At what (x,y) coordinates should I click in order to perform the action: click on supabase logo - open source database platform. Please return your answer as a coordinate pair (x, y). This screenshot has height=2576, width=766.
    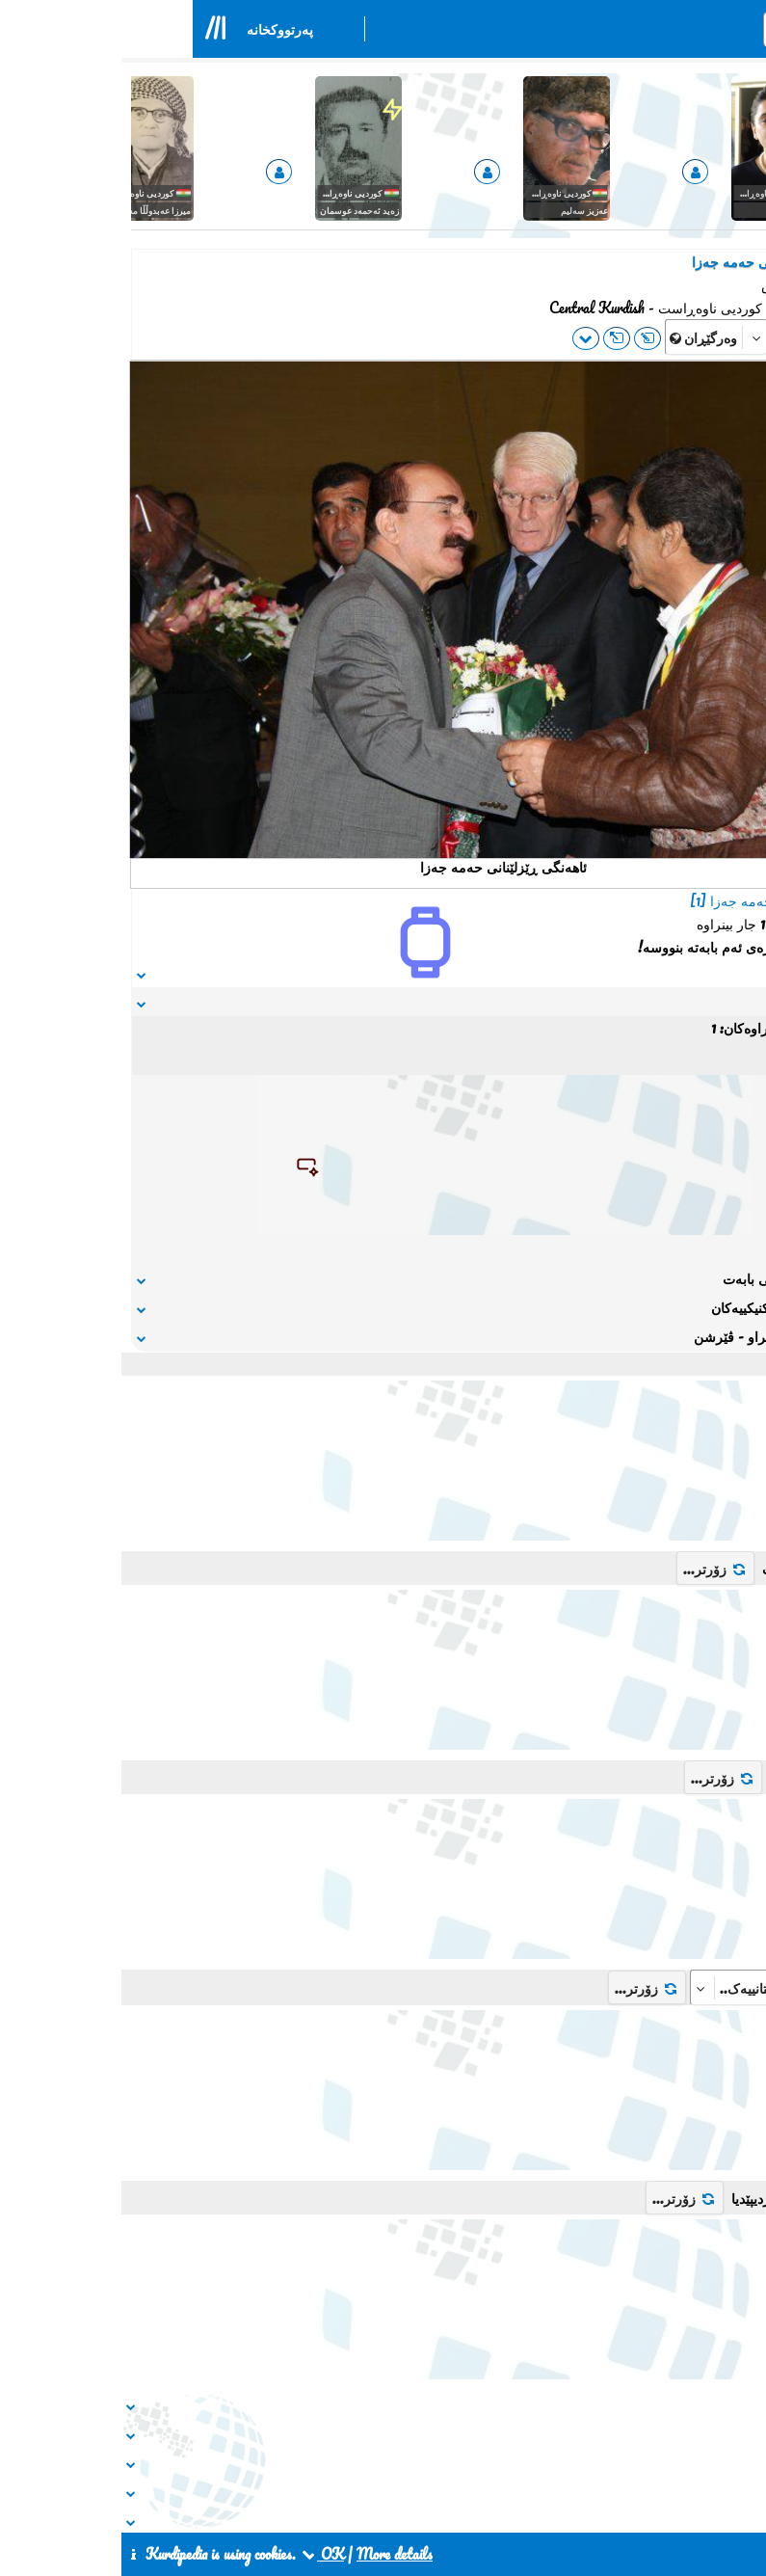
    Looking at the image, I should click on (392, 109).